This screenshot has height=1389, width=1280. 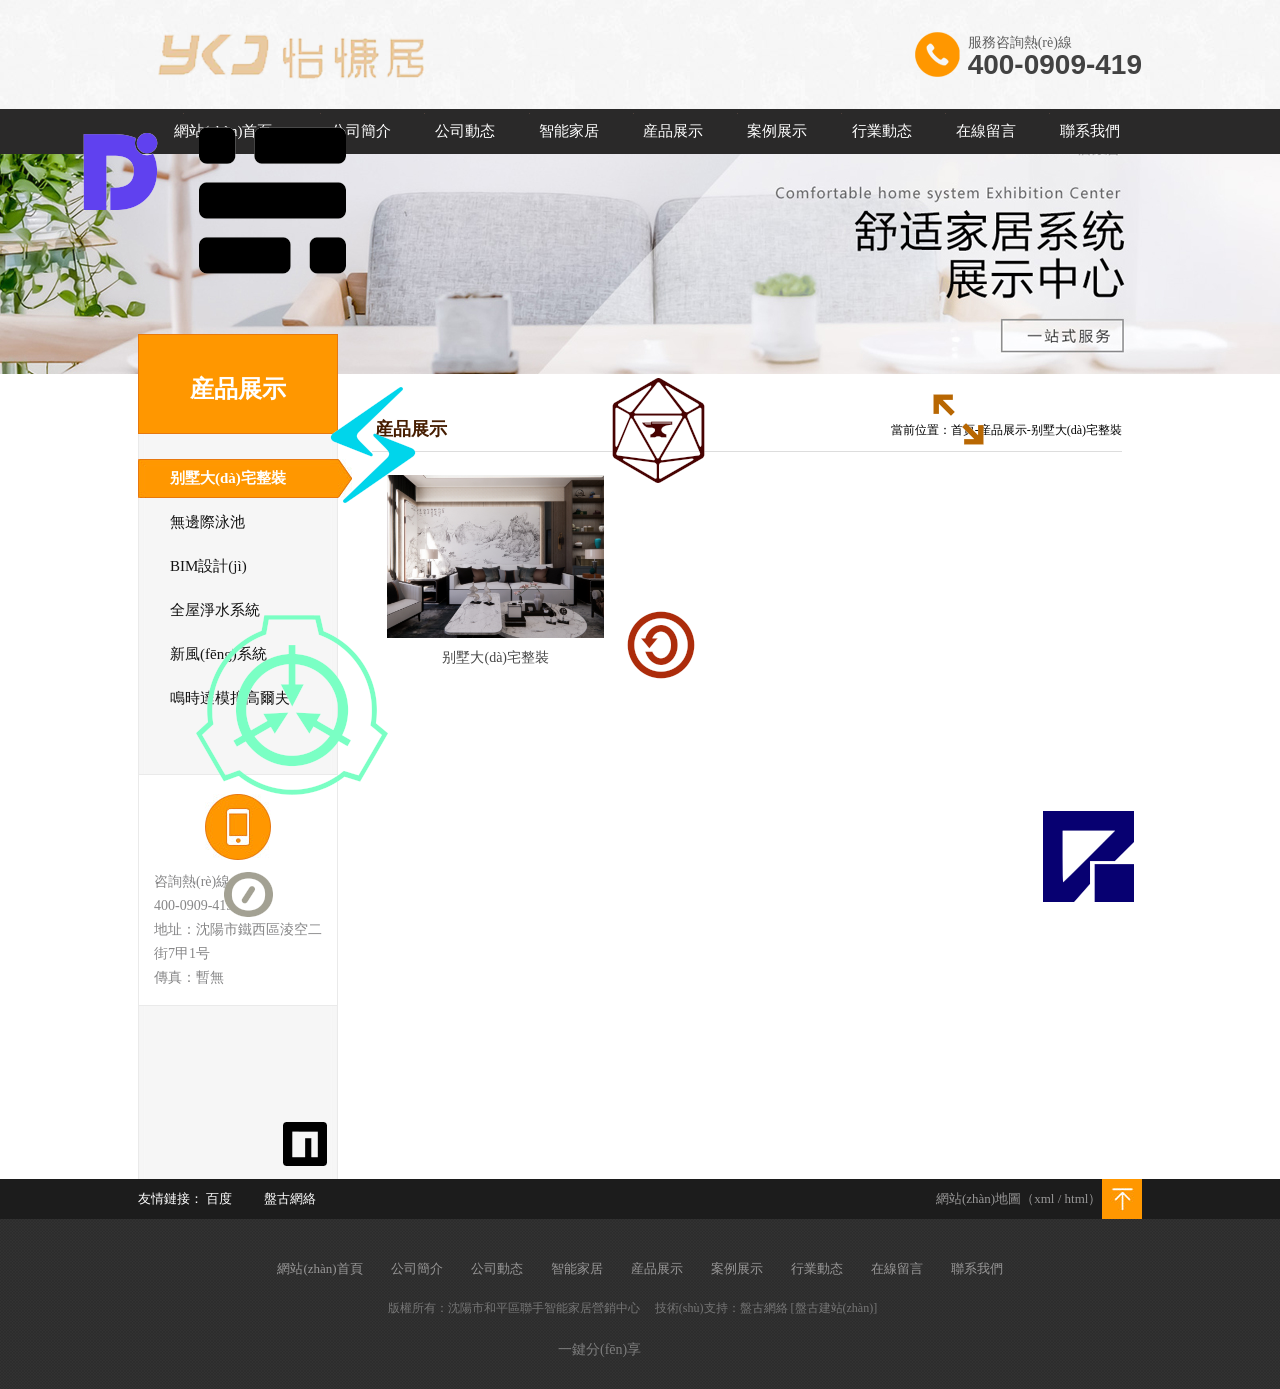 I want to click on creative commons share-alike license indicator, so click(x=661, y=645).